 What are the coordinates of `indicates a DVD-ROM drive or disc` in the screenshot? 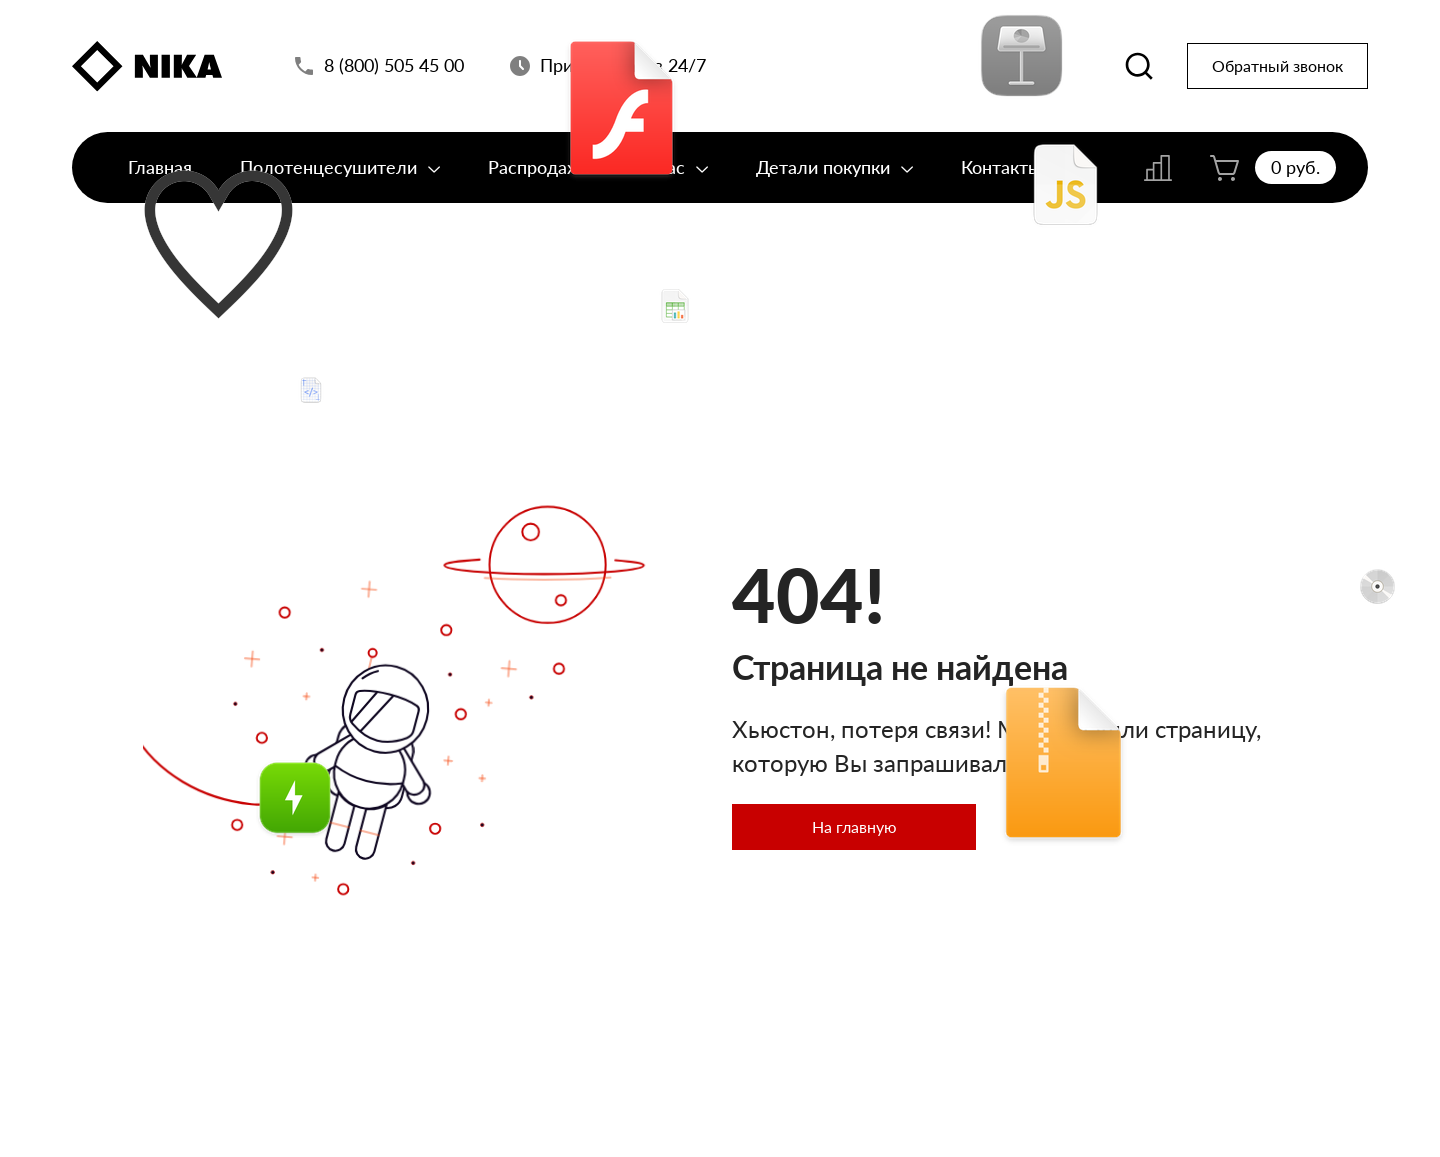 It's located at (1377, 586).